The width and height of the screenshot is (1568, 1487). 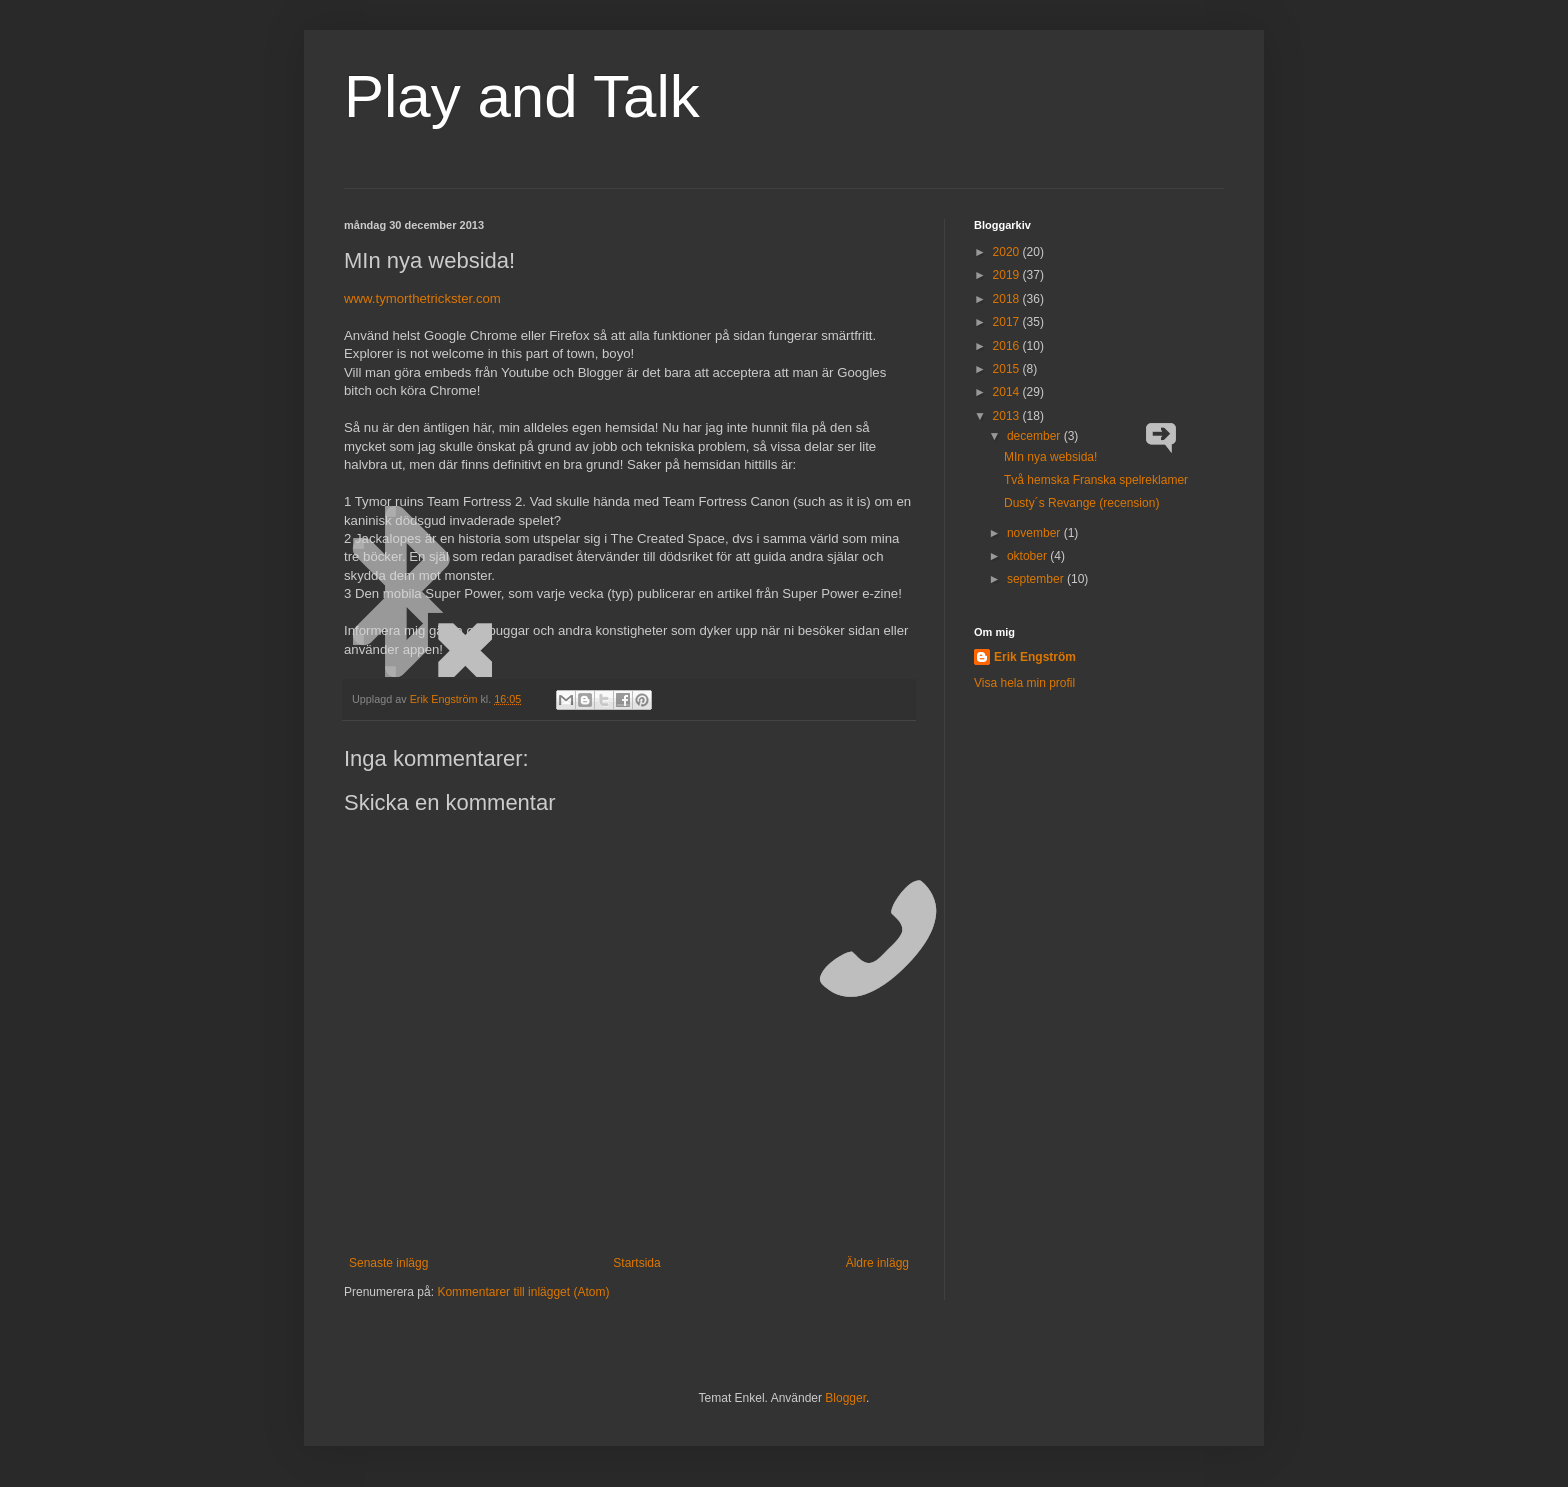 I want to click on bluetooth is currently disabled, so click(x=406, y=591).